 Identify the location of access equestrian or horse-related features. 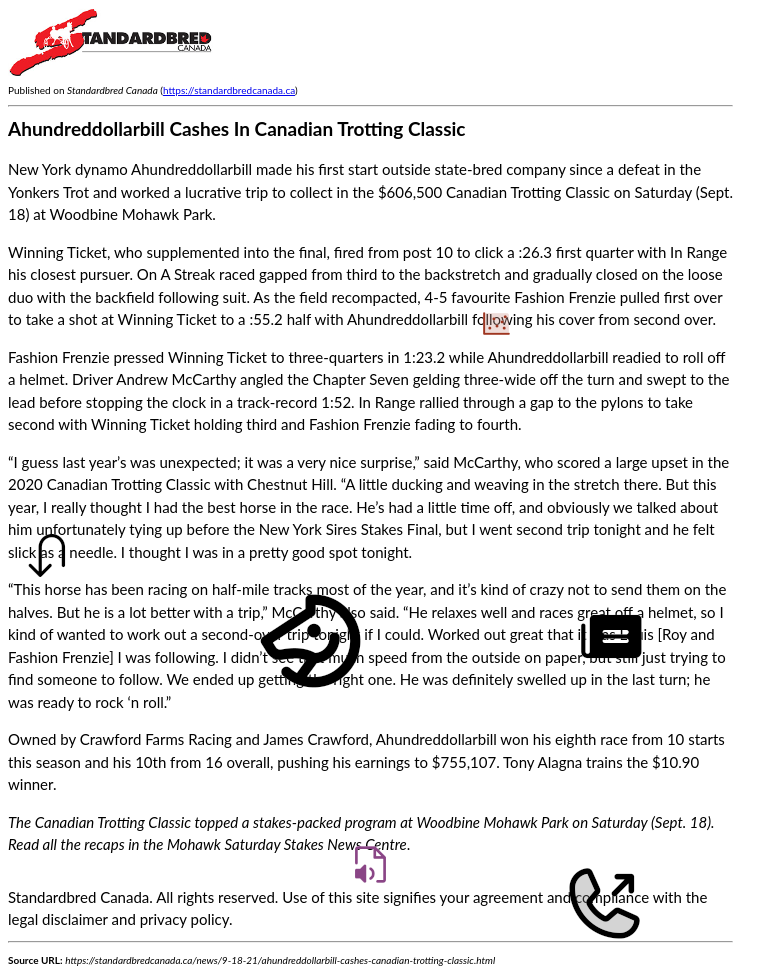
(314, 641).